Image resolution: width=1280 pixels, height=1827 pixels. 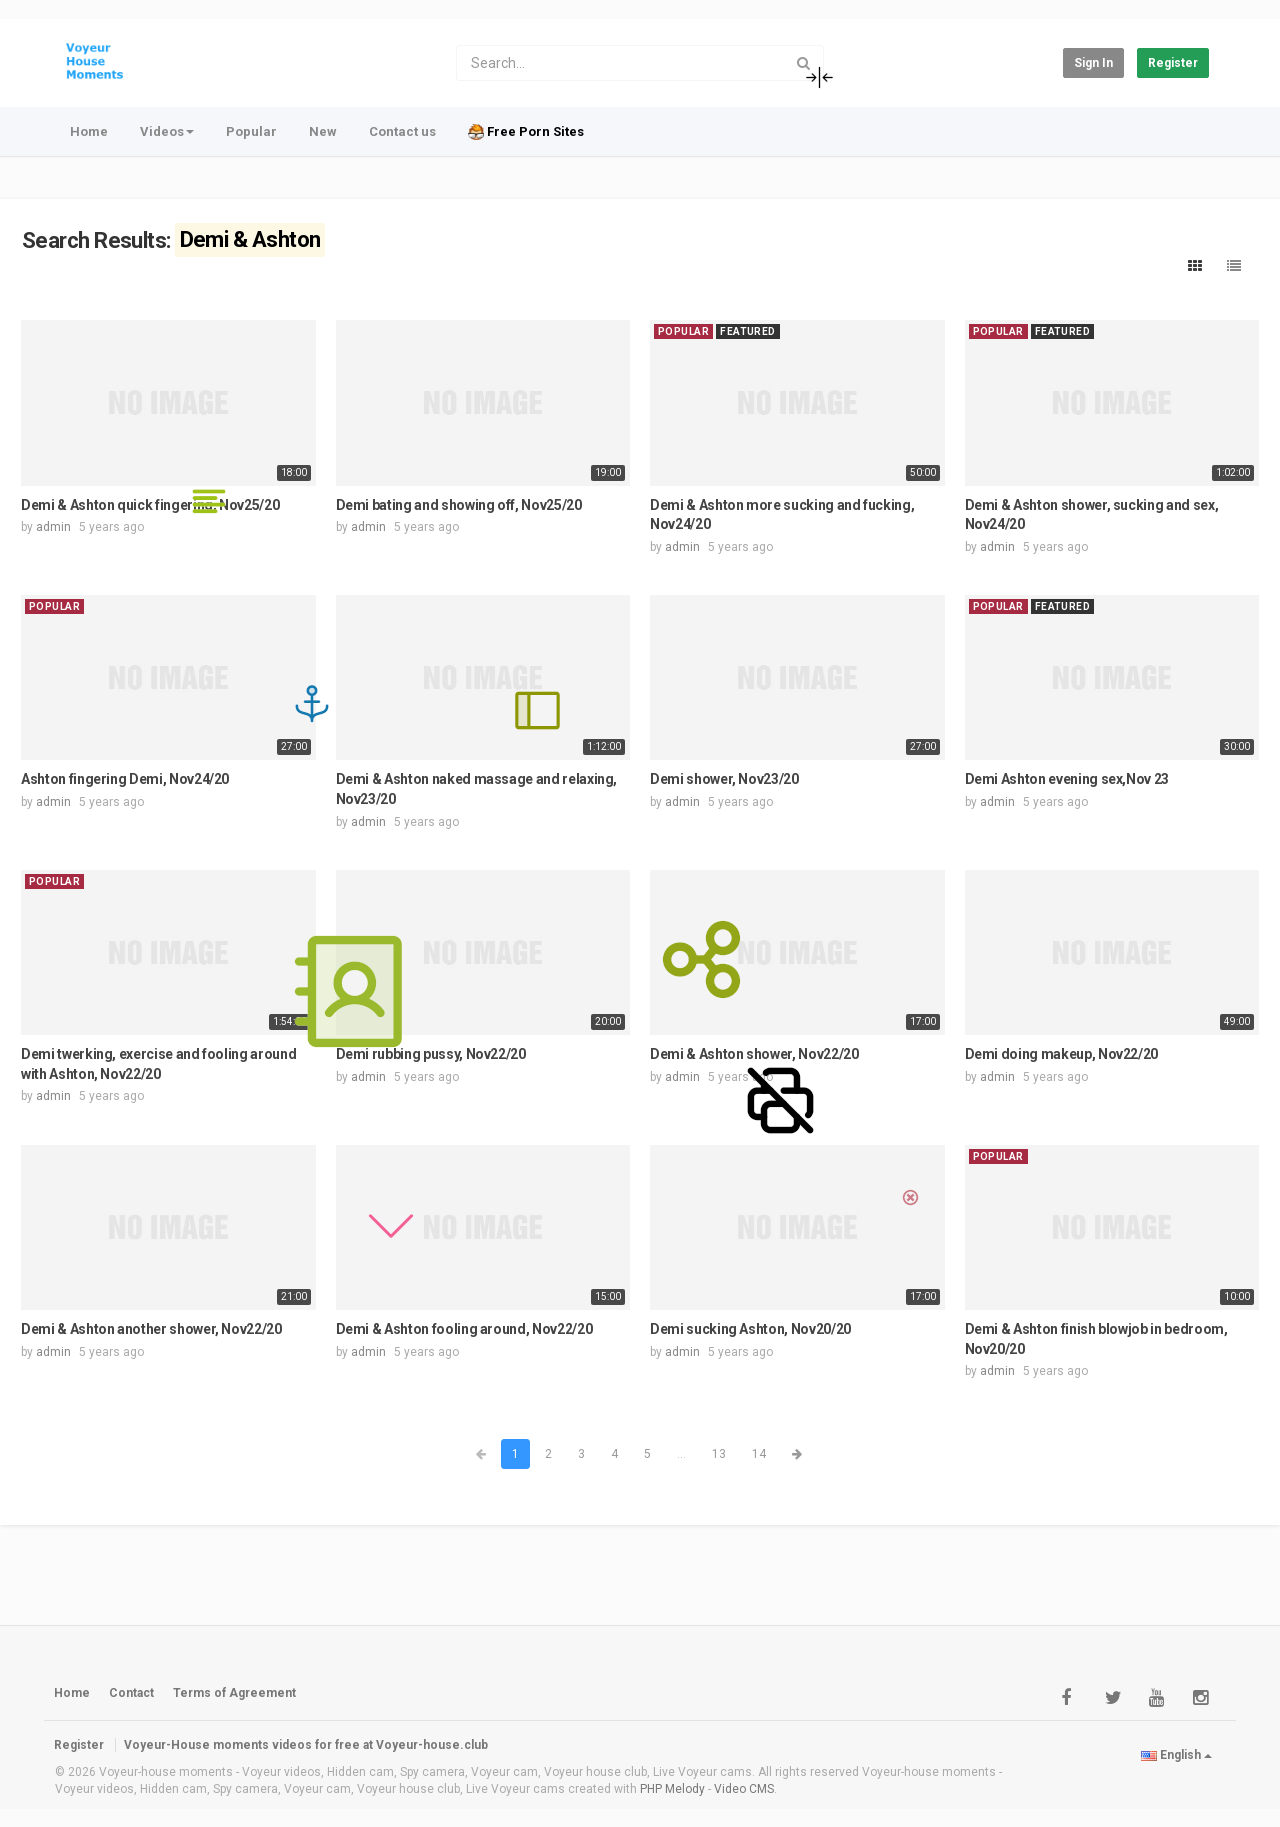 I want to click on align text to the left, so click(x=209, y=502).